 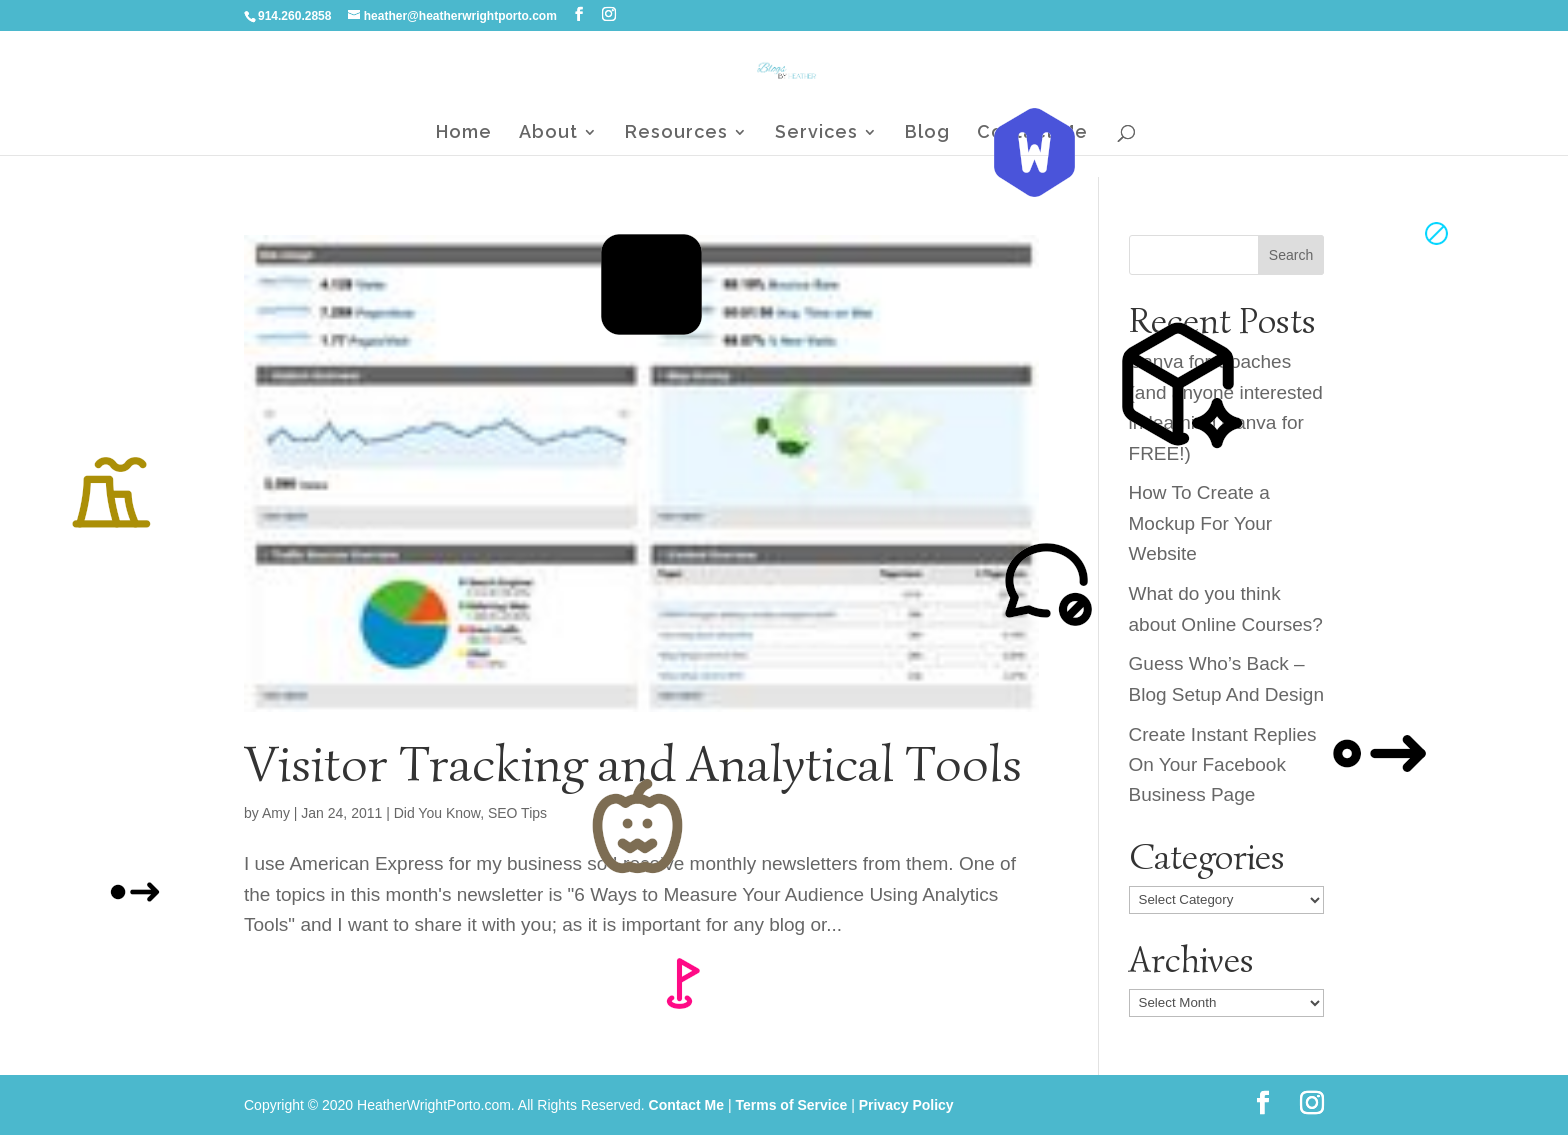 What do you see at coordinates (109, 490) in the screenshot?
I see `view factory or manufacturing facilities` at bounding box center [109, 490].